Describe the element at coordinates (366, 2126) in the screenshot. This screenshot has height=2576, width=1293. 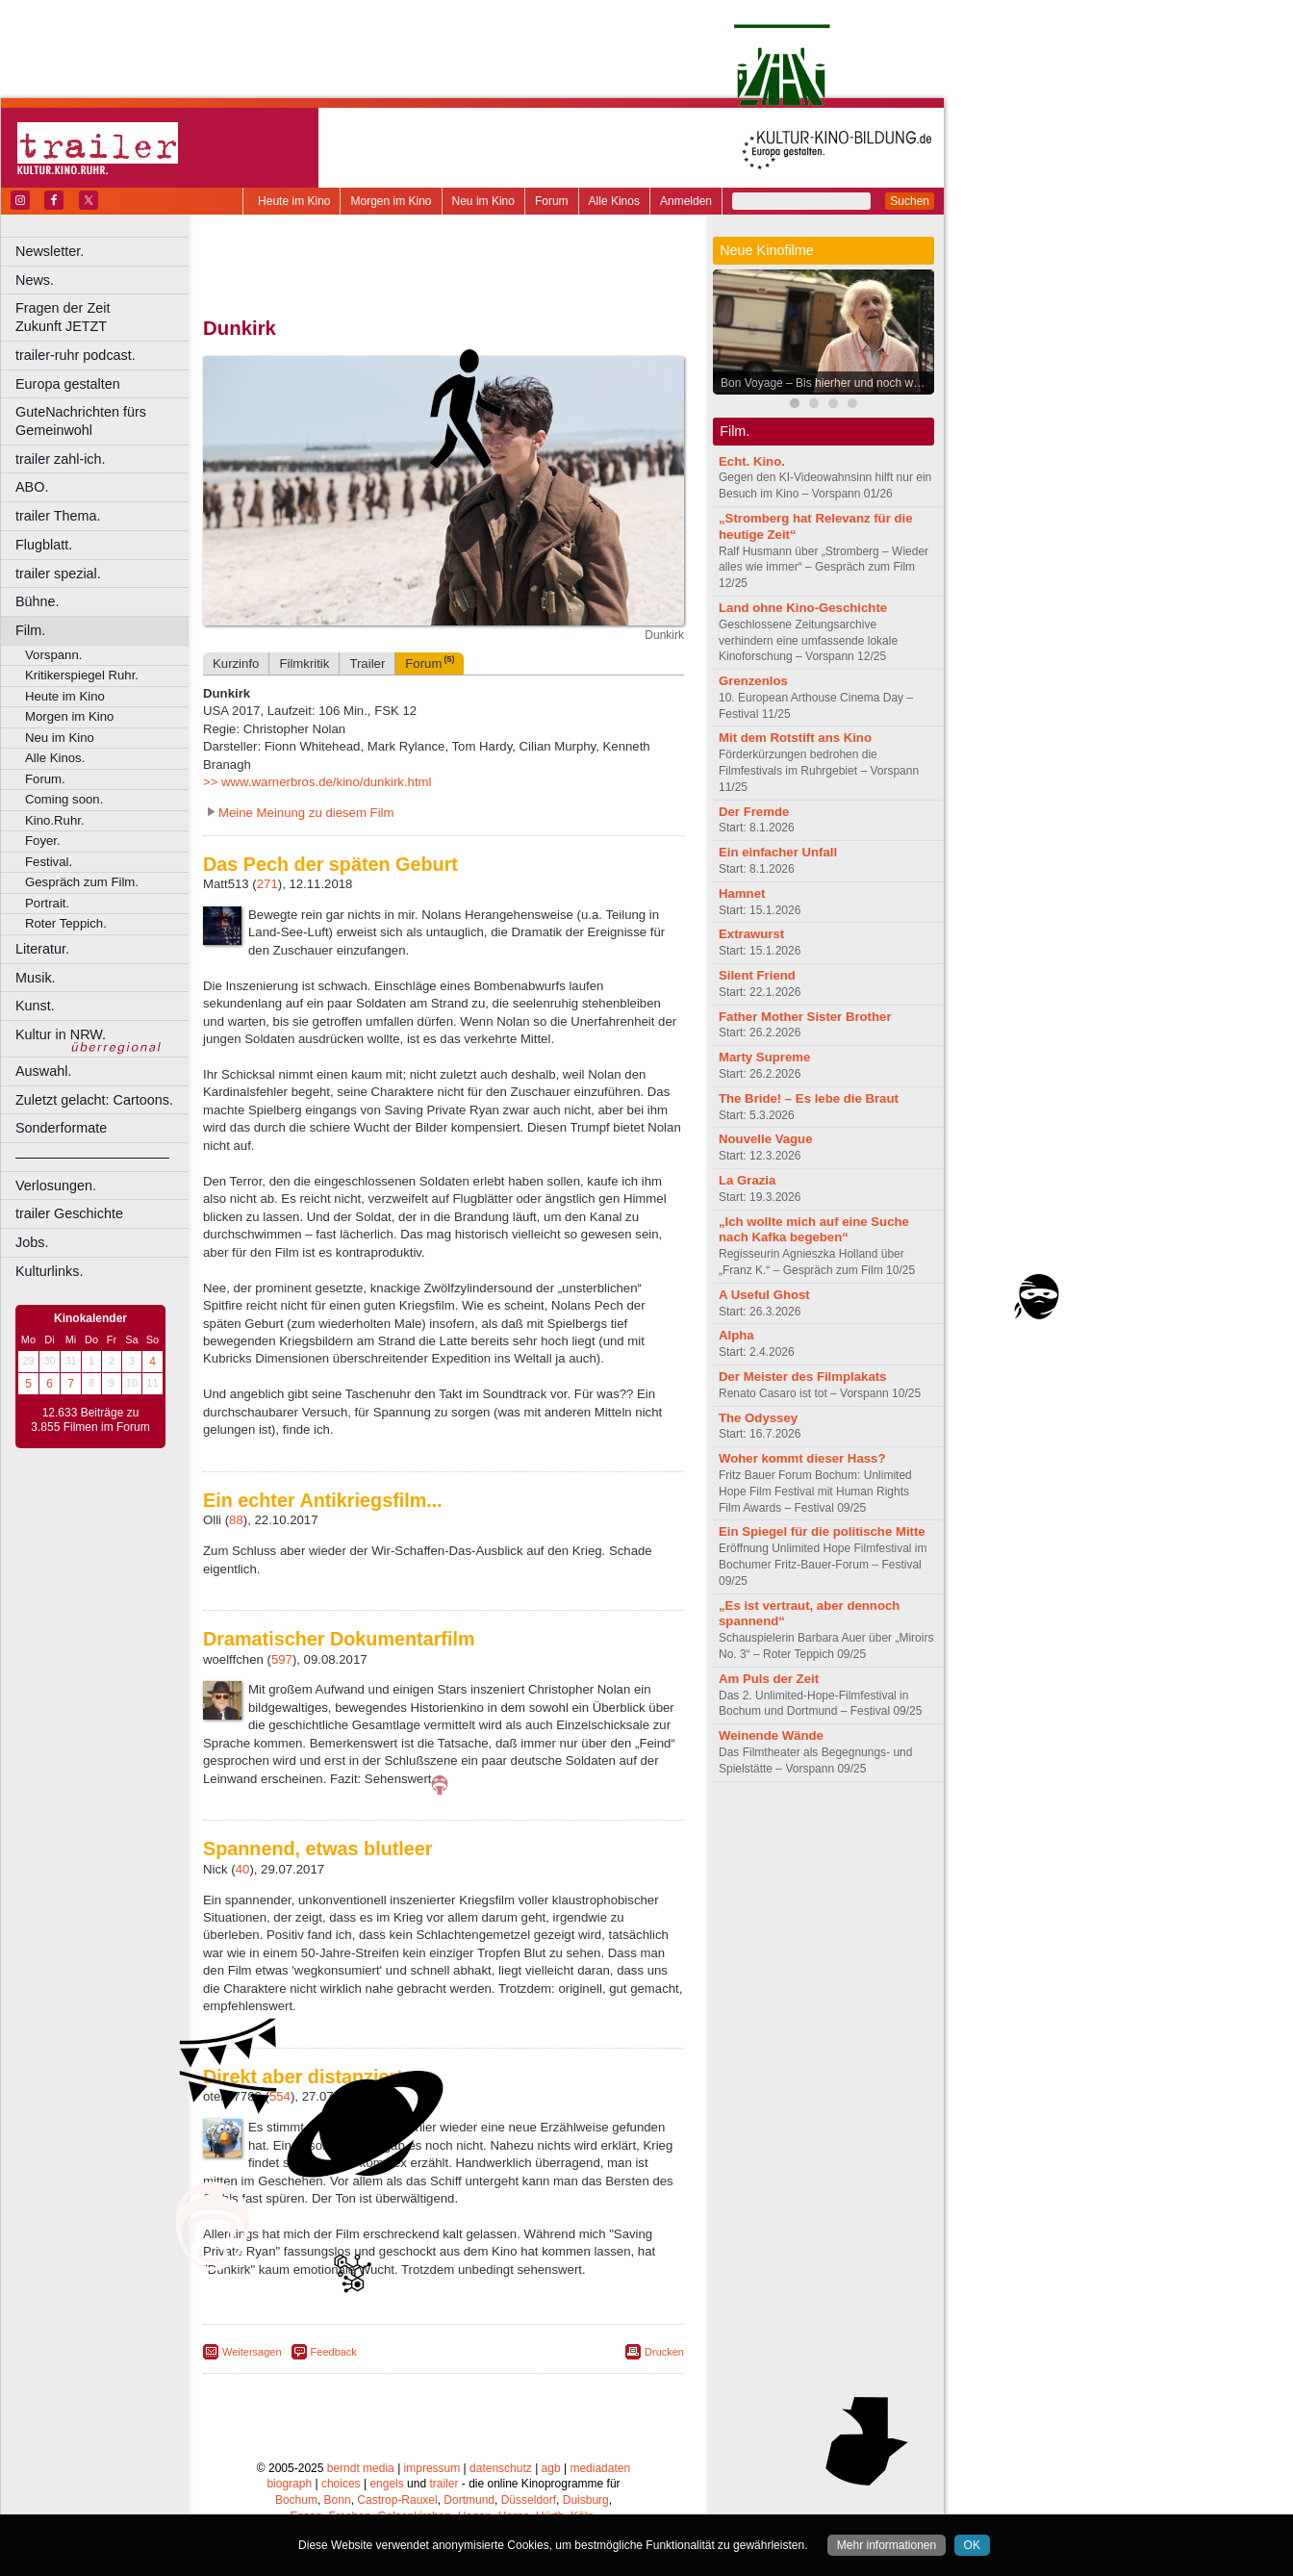
I see `access space or astronomy-themed content` at that location.